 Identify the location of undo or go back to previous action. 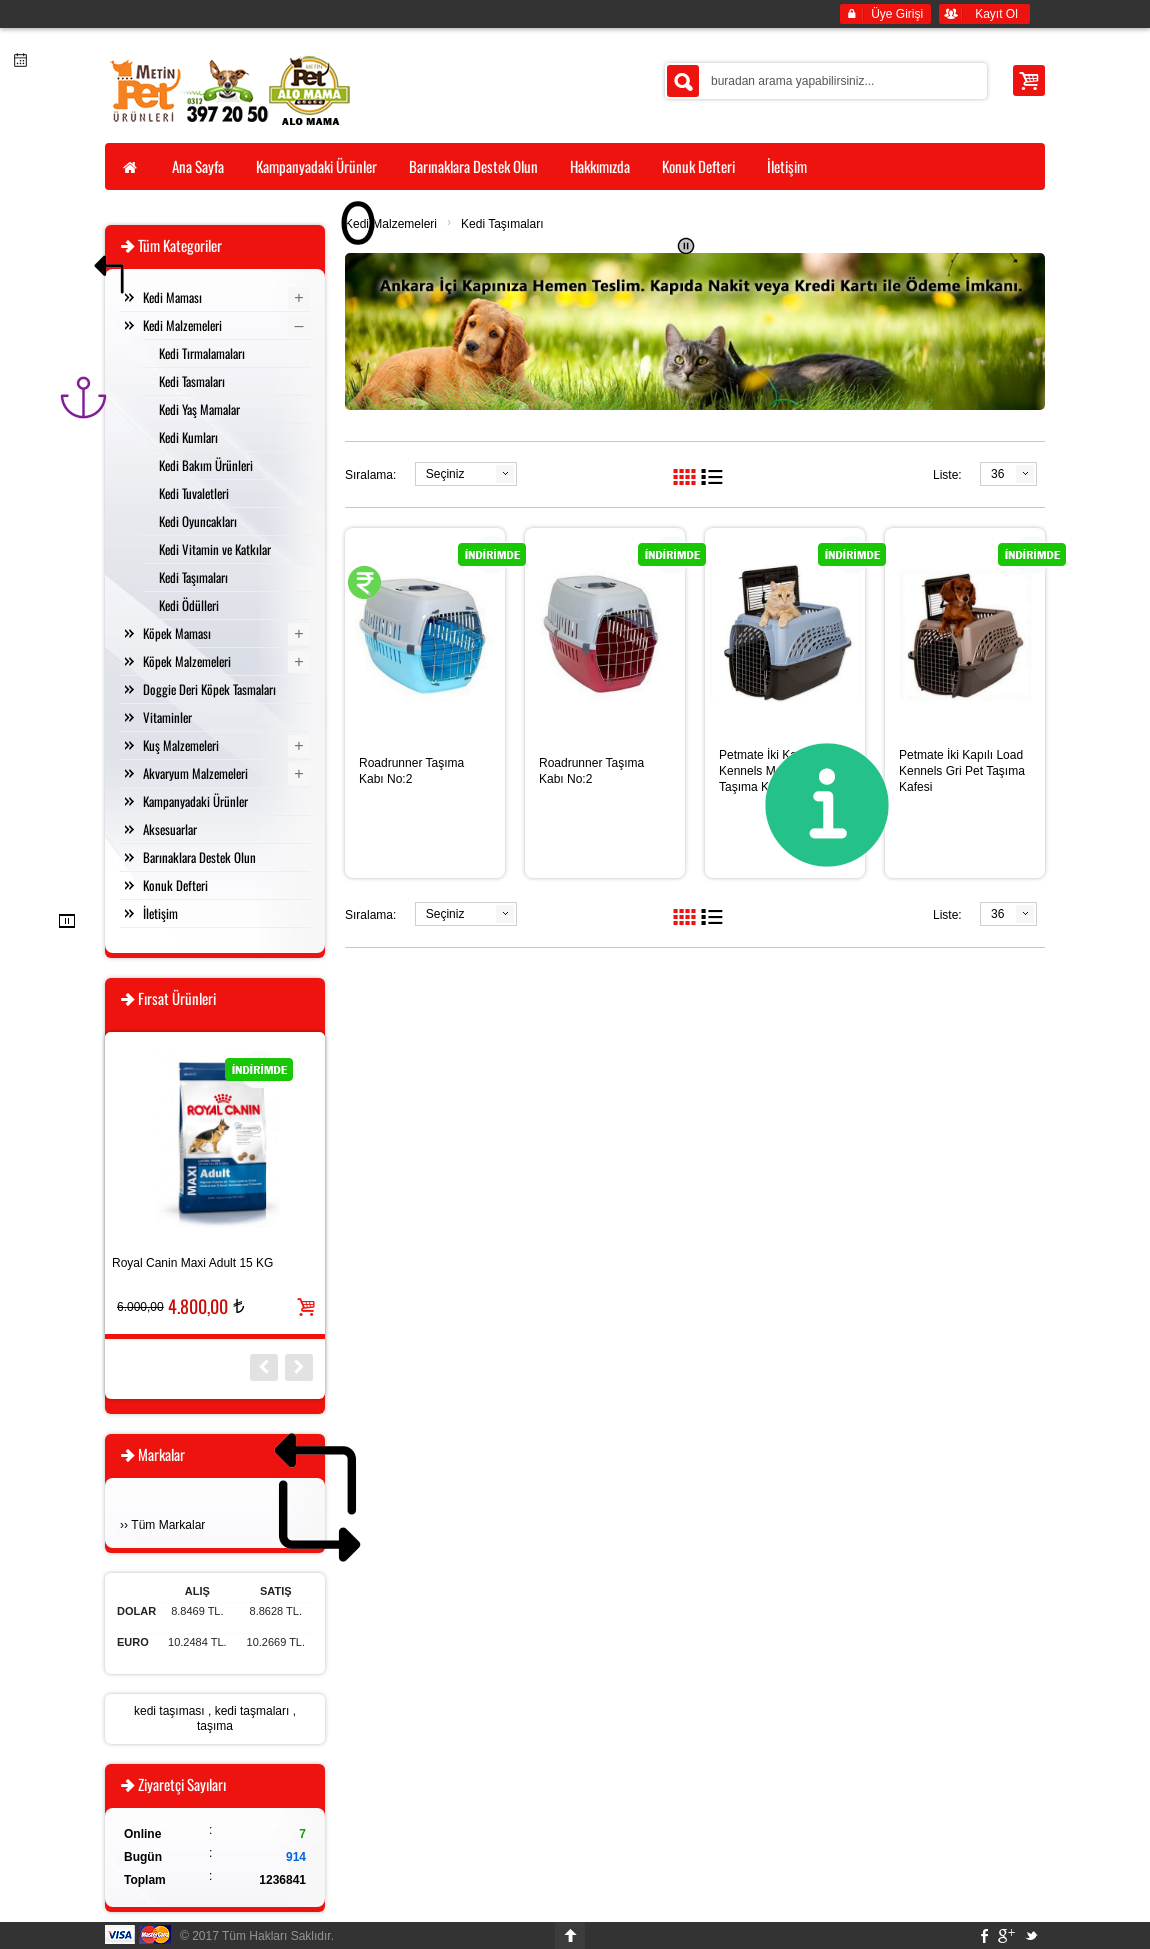
(110, 274).